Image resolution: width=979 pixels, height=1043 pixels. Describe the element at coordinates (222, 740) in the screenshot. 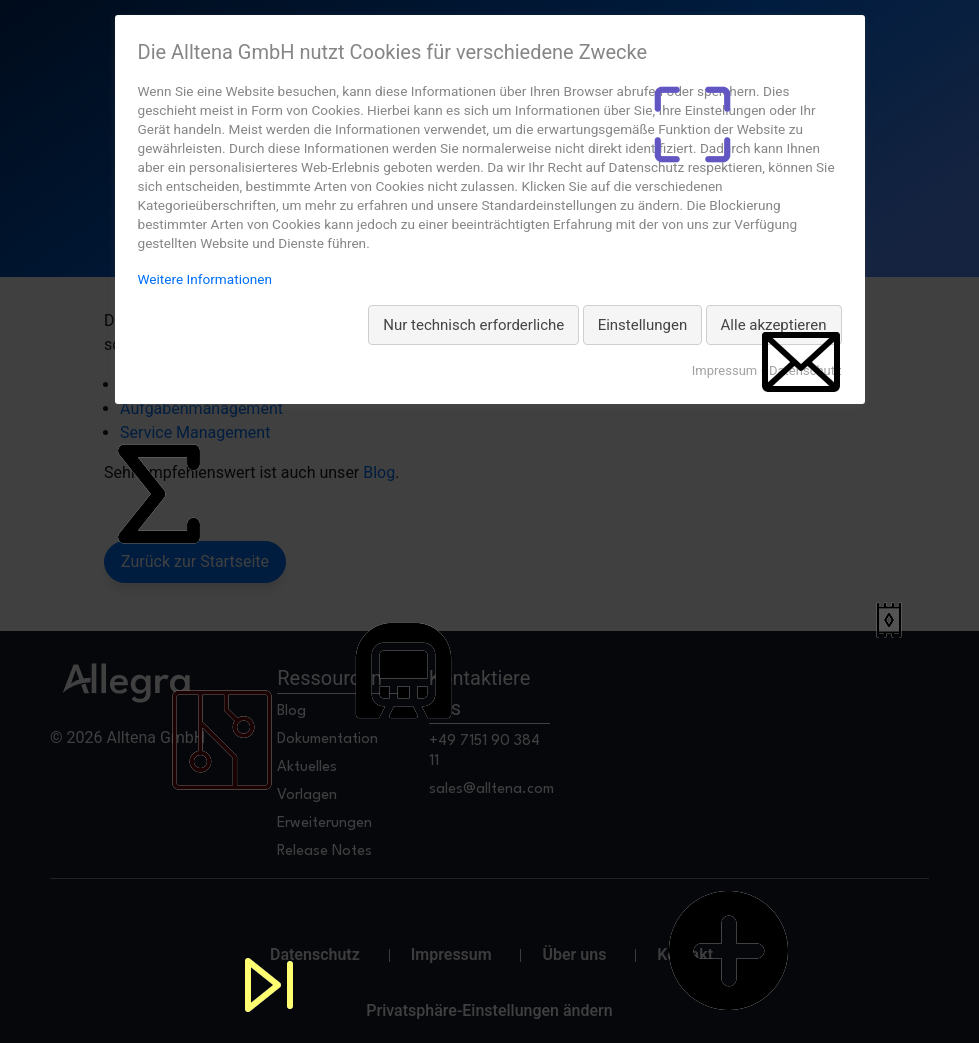

I see `access hardware or circuit settings` at that location.